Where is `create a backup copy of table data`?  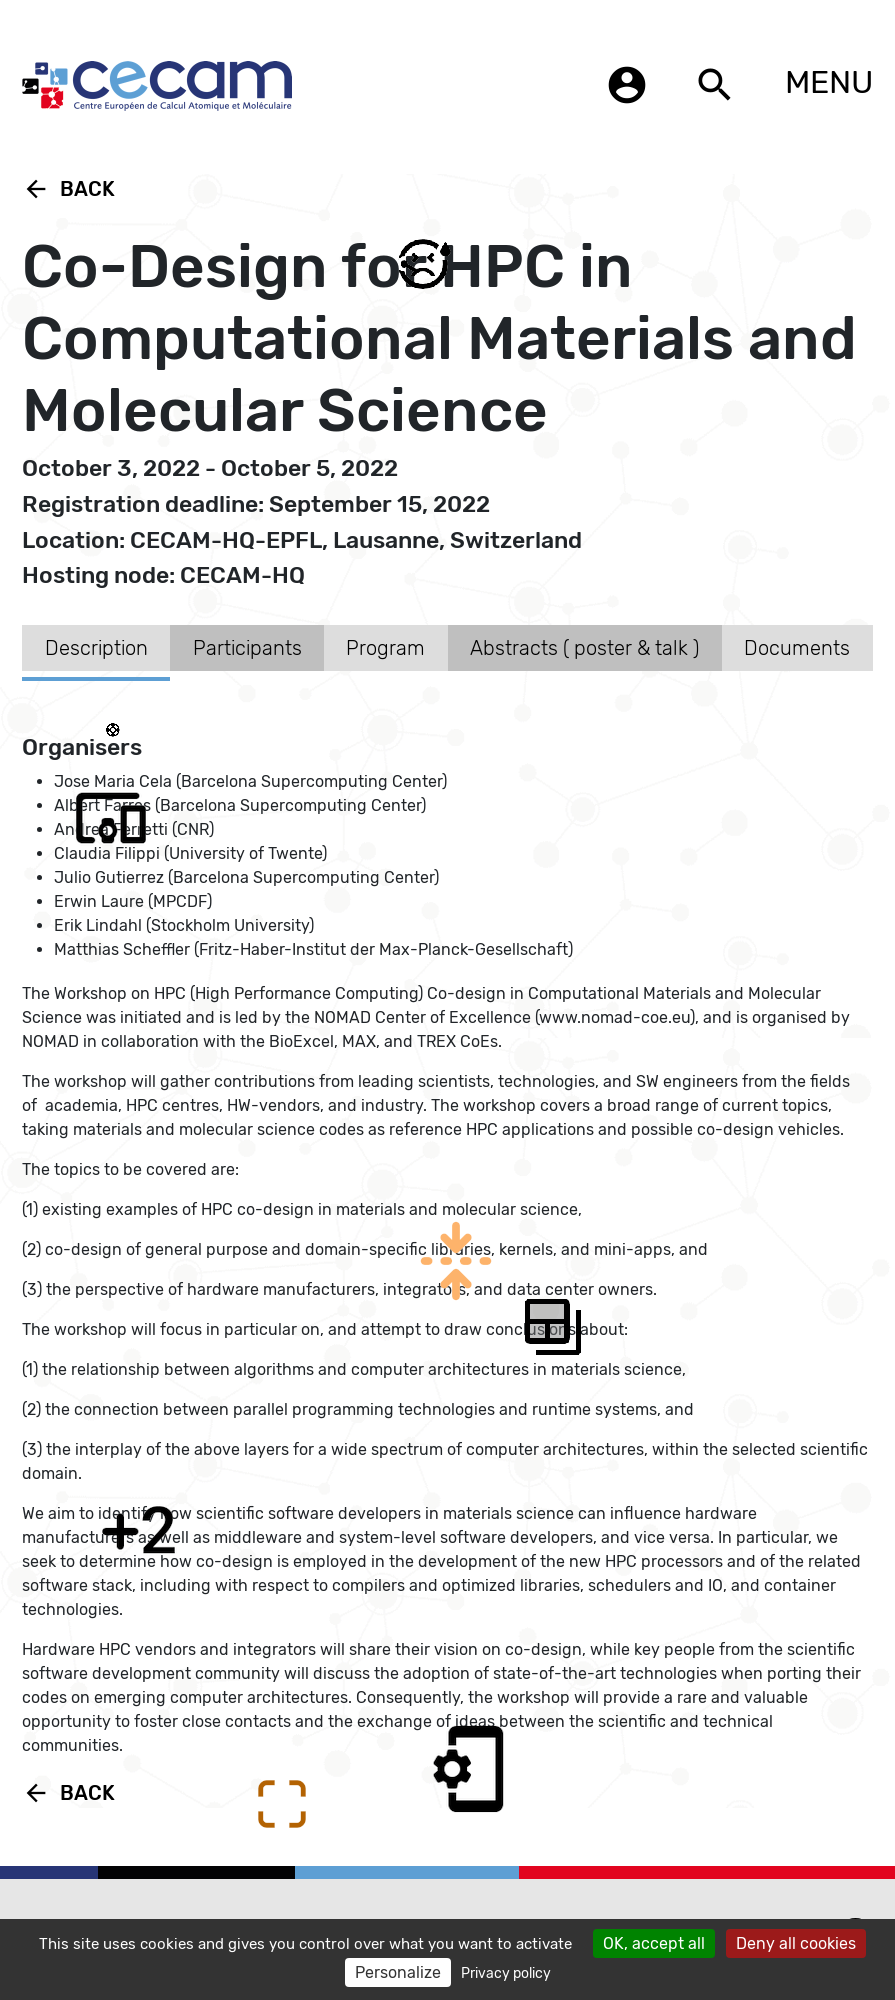 create a backup copy of table data is located at coordinates (553, 1327).